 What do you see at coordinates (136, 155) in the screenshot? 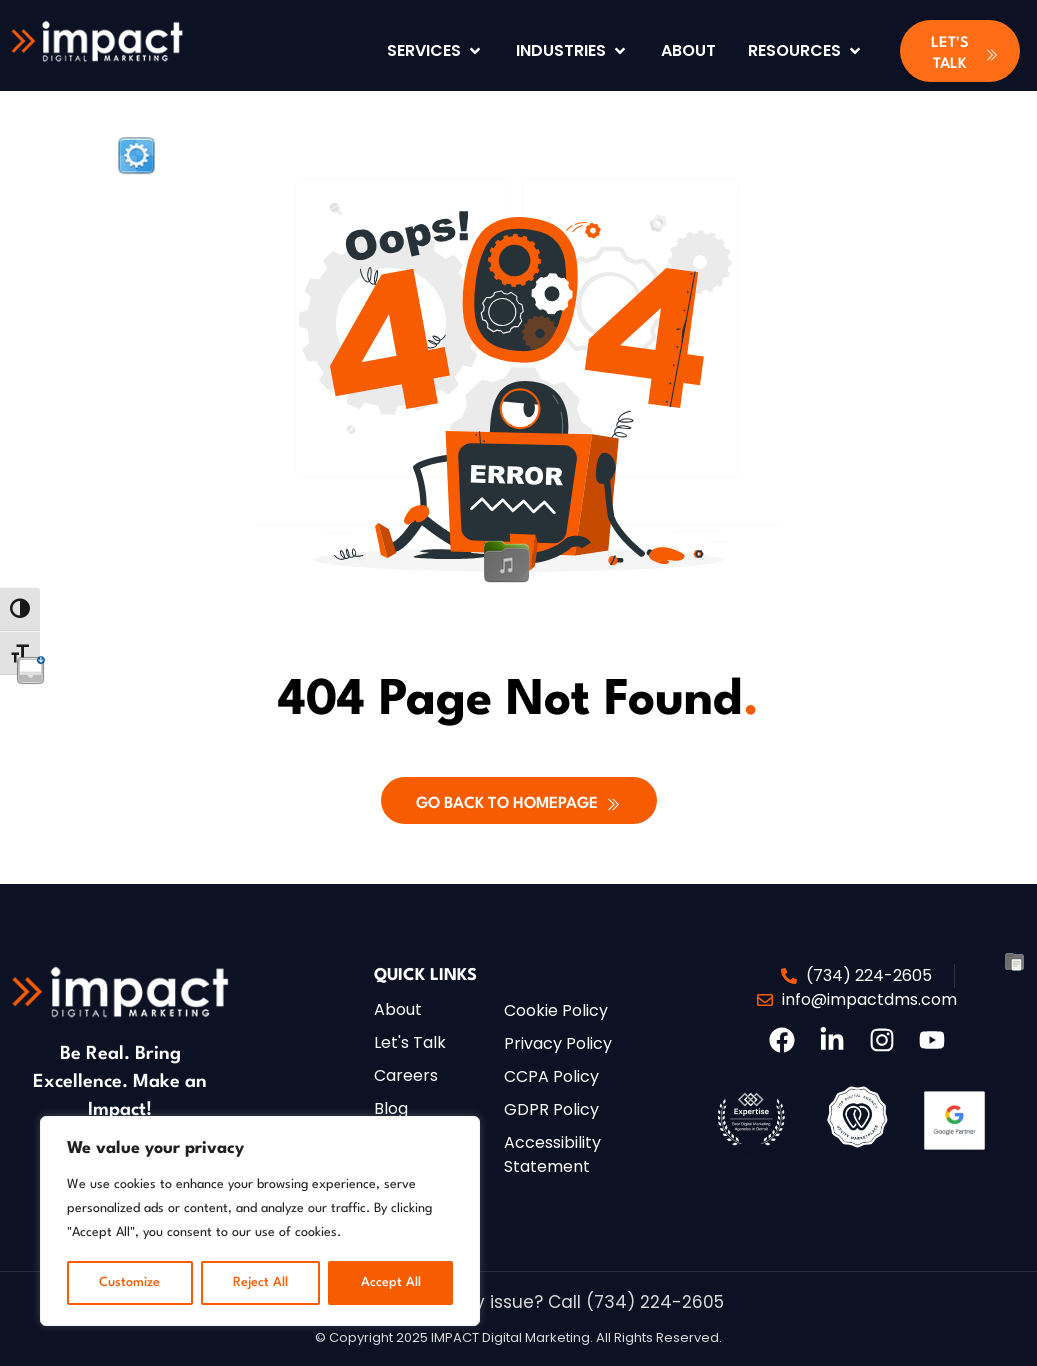
I see `windows installer package file` at bounding box center [136, 155].